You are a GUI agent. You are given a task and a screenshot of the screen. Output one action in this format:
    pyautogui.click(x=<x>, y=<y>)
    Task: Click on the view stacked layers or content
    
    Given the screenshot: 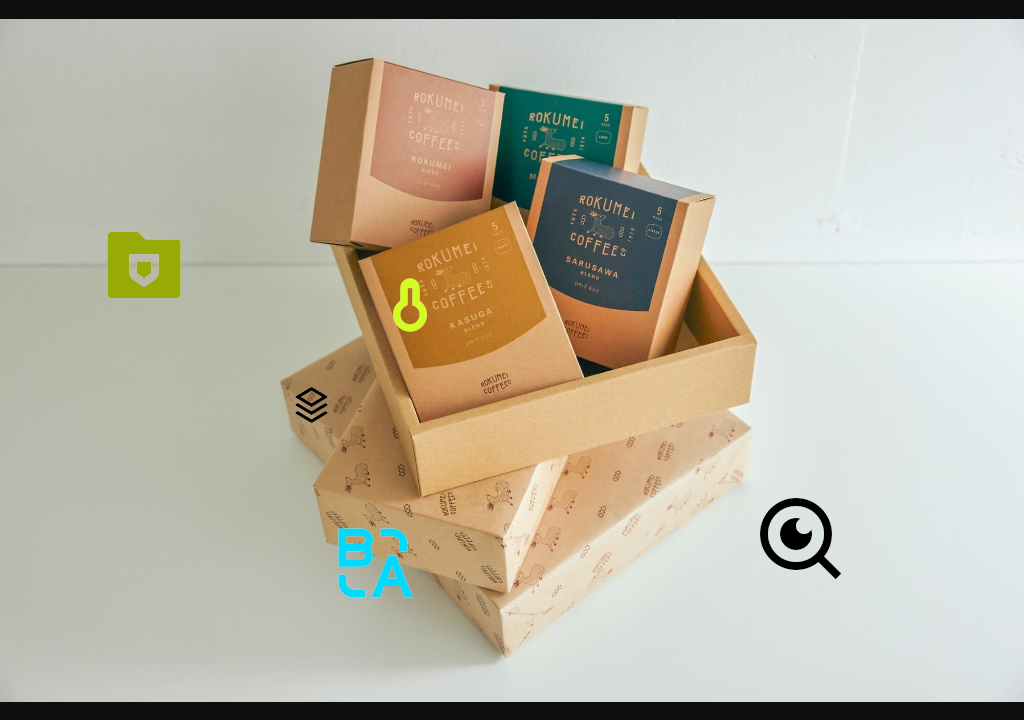 What is the action you would take?
    pyautogui.click(x=311, y=405)
    